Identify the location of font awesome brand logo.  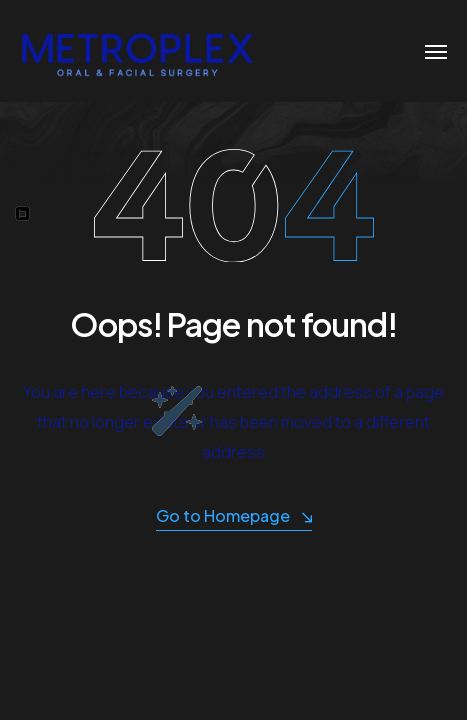
(22, 213).